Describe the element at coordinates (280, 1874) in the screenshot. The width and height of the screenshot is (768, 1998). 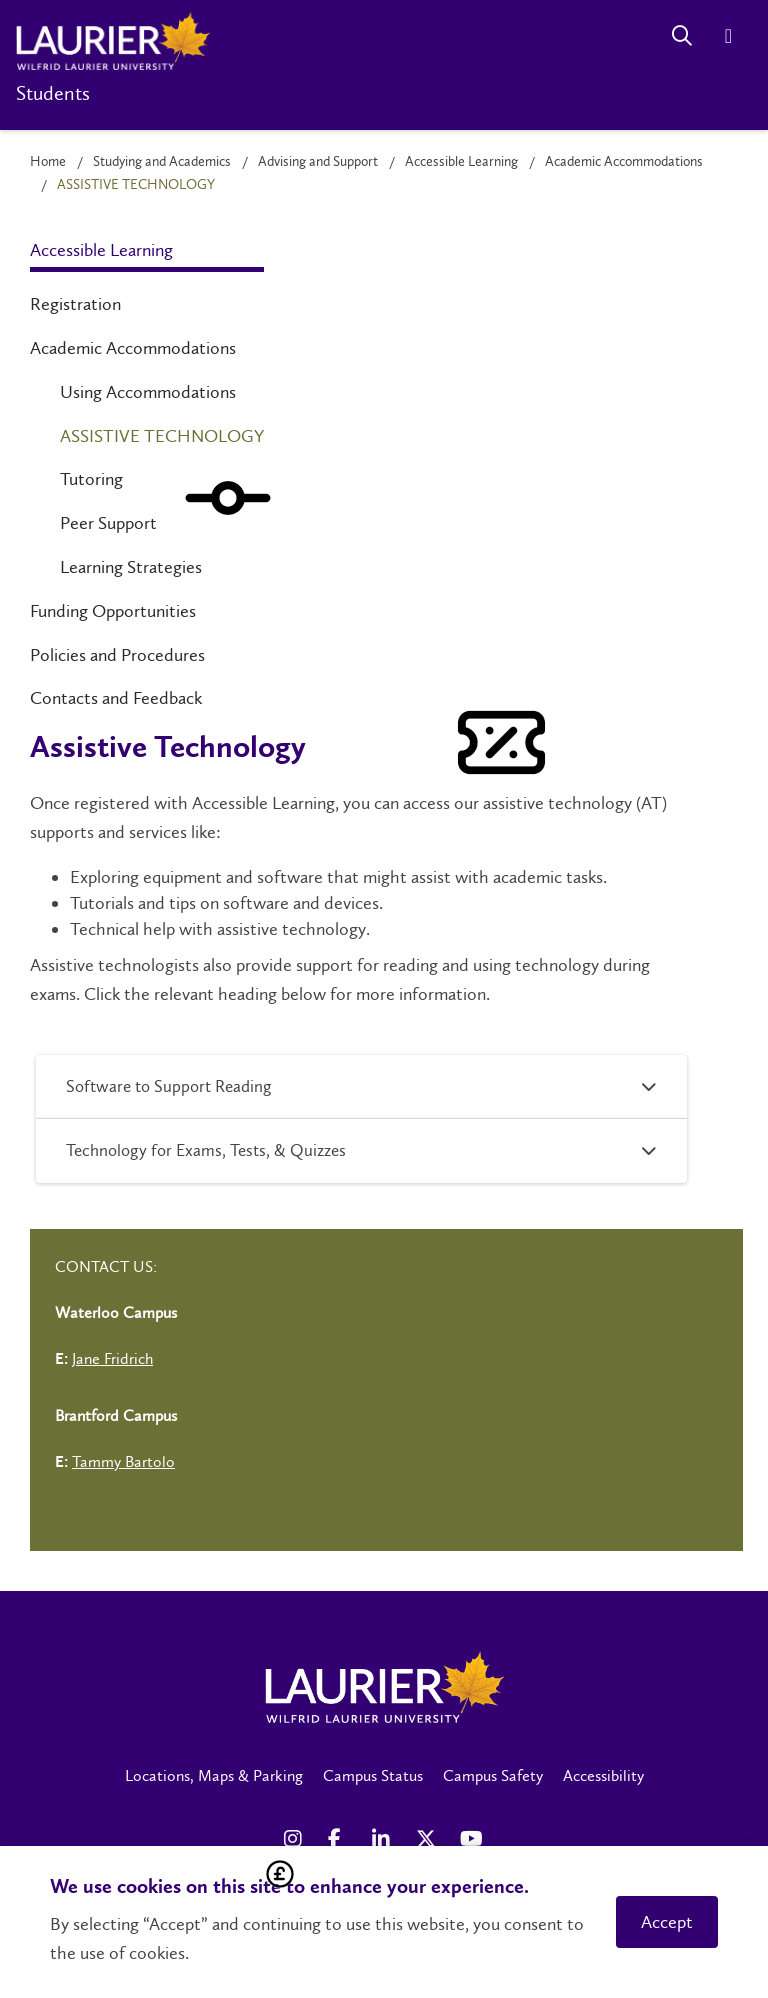
I see `view balance in british pounds` at that location.